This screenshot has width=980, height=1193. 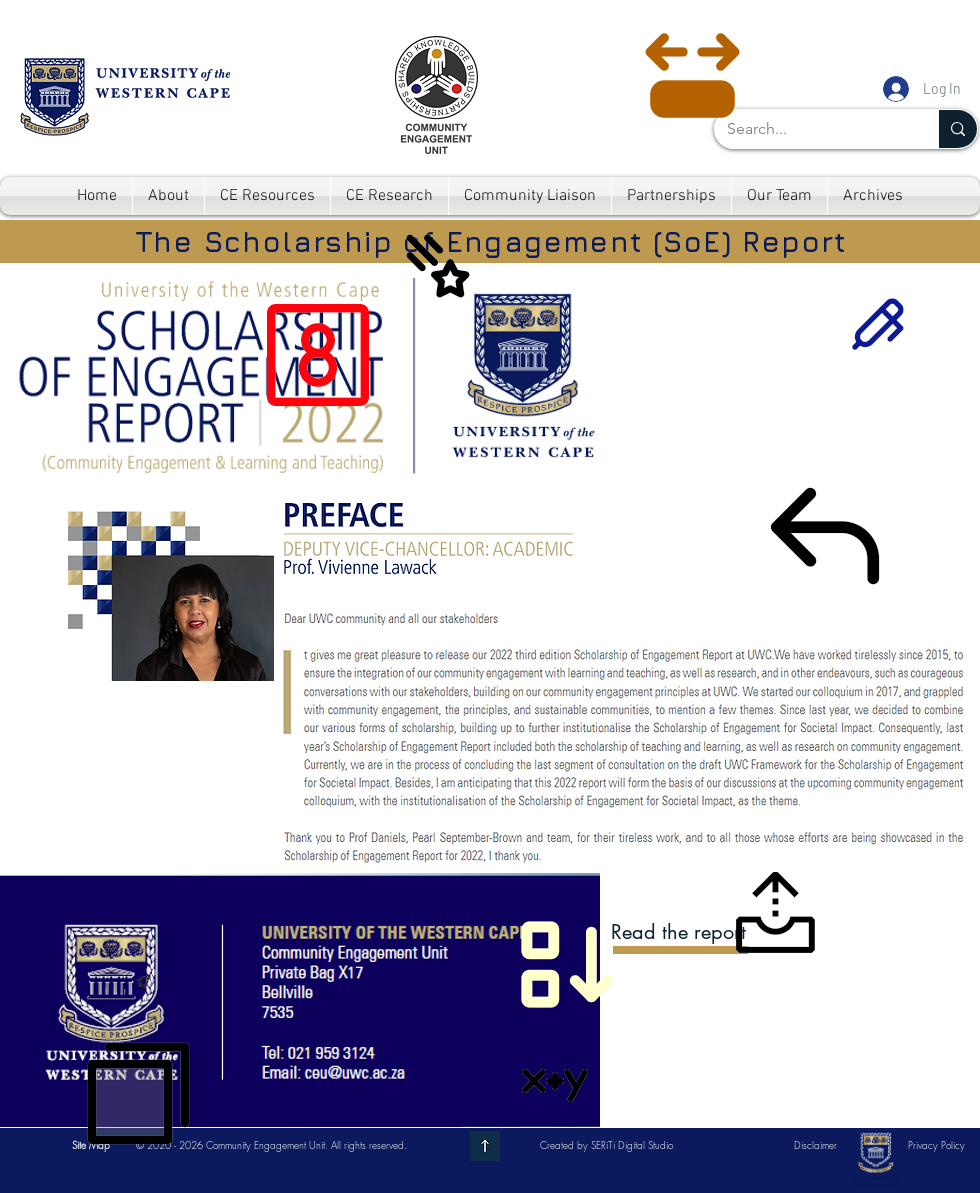 What do you see at coordinates (692, 75) in the screenshot?
I see `auto-fit content to container width` at bounding box center [692, 75].